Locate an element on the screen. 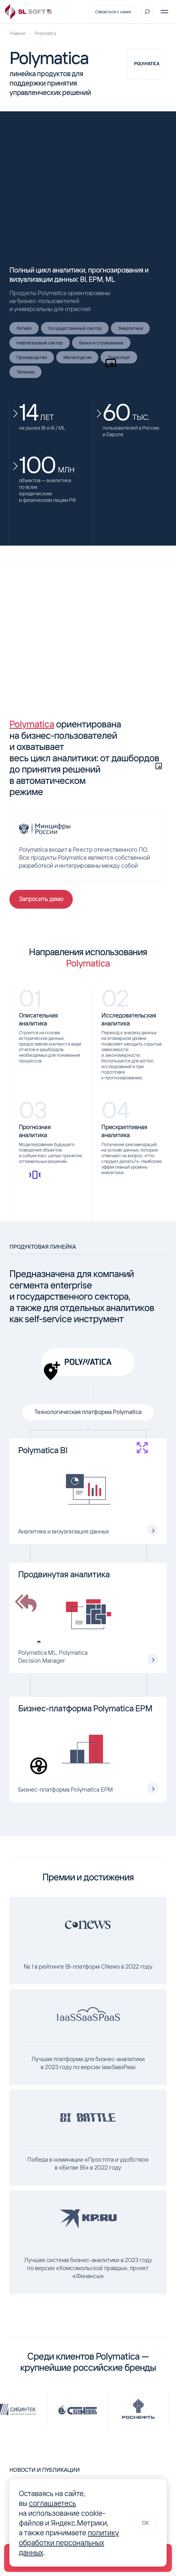 This screenshot has width=176, height=2576. add a new location pin to the map is located at coordinates (51, 1371).